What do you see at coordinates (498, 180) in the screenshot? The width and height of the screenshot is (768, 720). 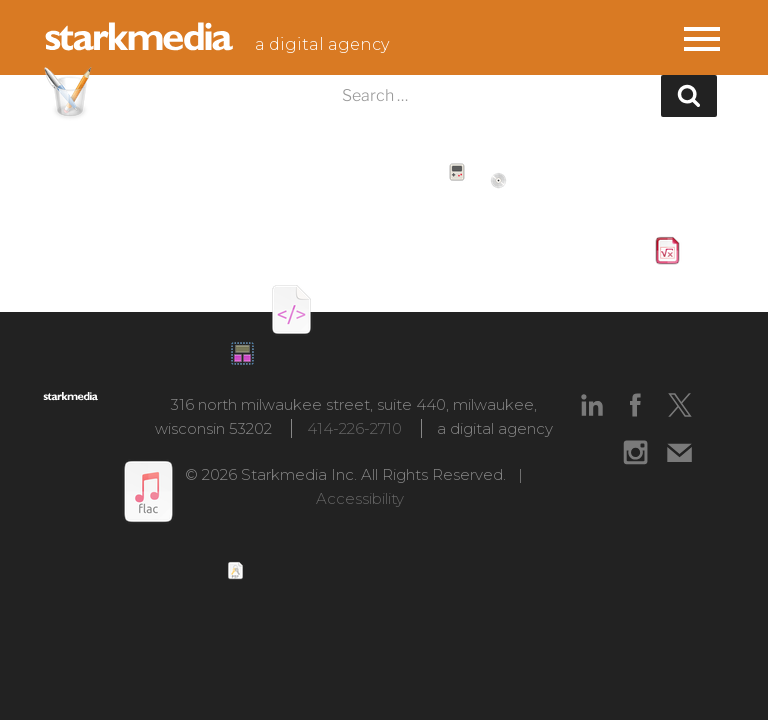 I see `access CD/DVD drive or disc contents` at bounding box center [498, 180].